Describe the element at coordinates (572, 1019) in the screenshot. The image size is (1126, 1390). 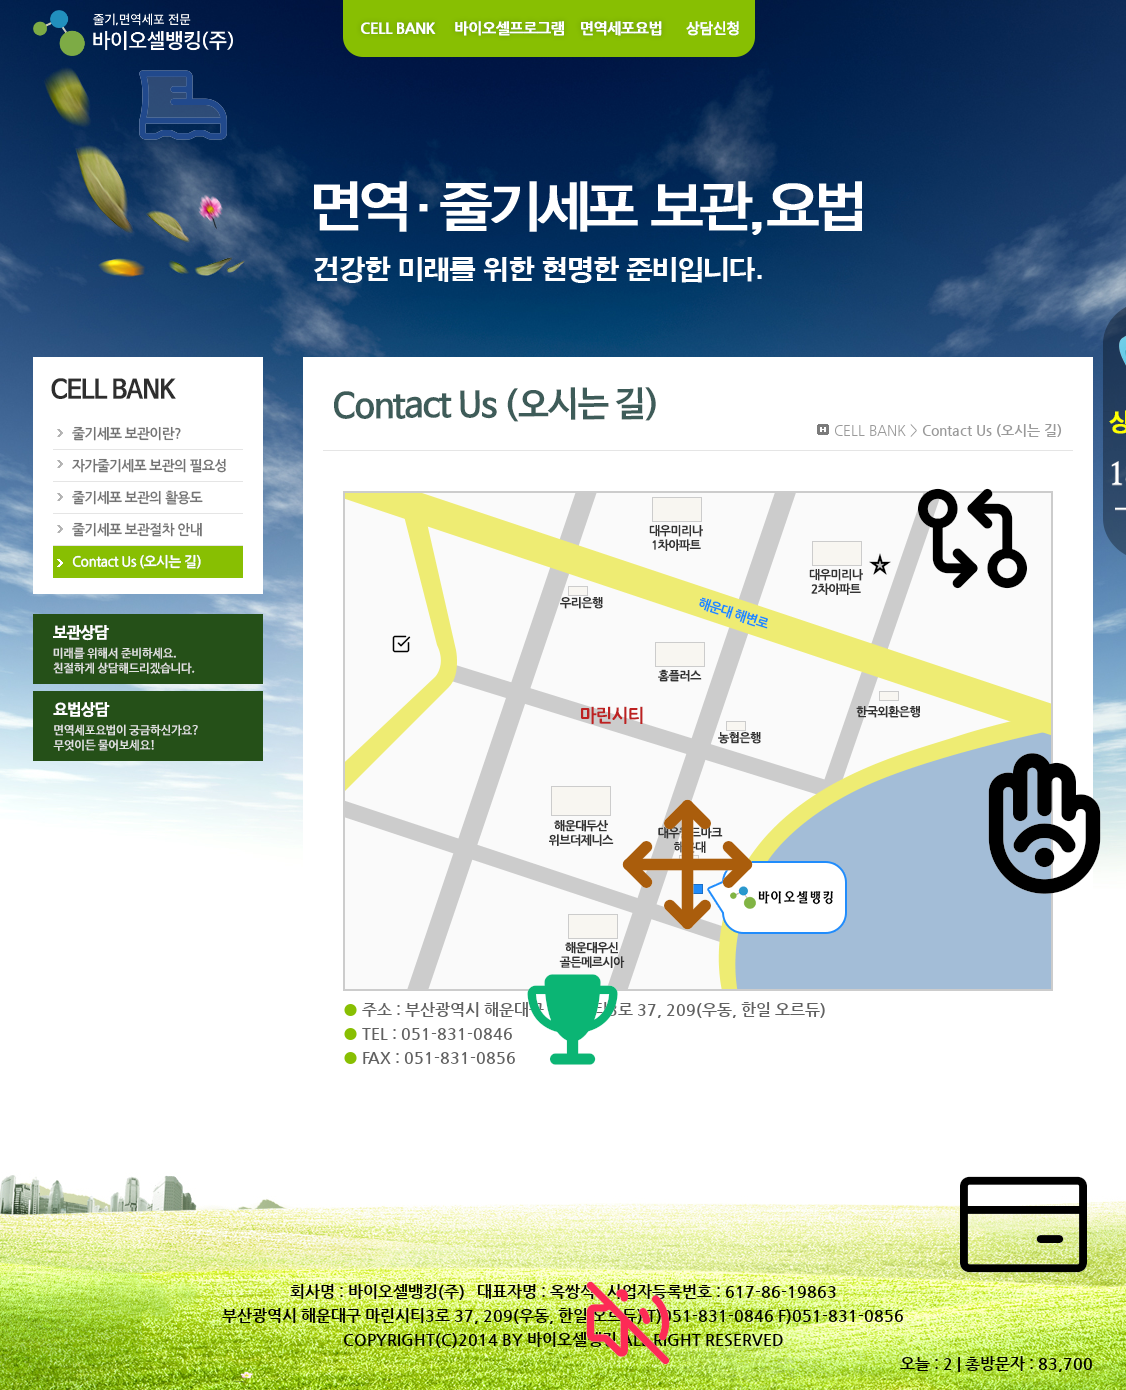
I see `view achievements or awards` at that location.